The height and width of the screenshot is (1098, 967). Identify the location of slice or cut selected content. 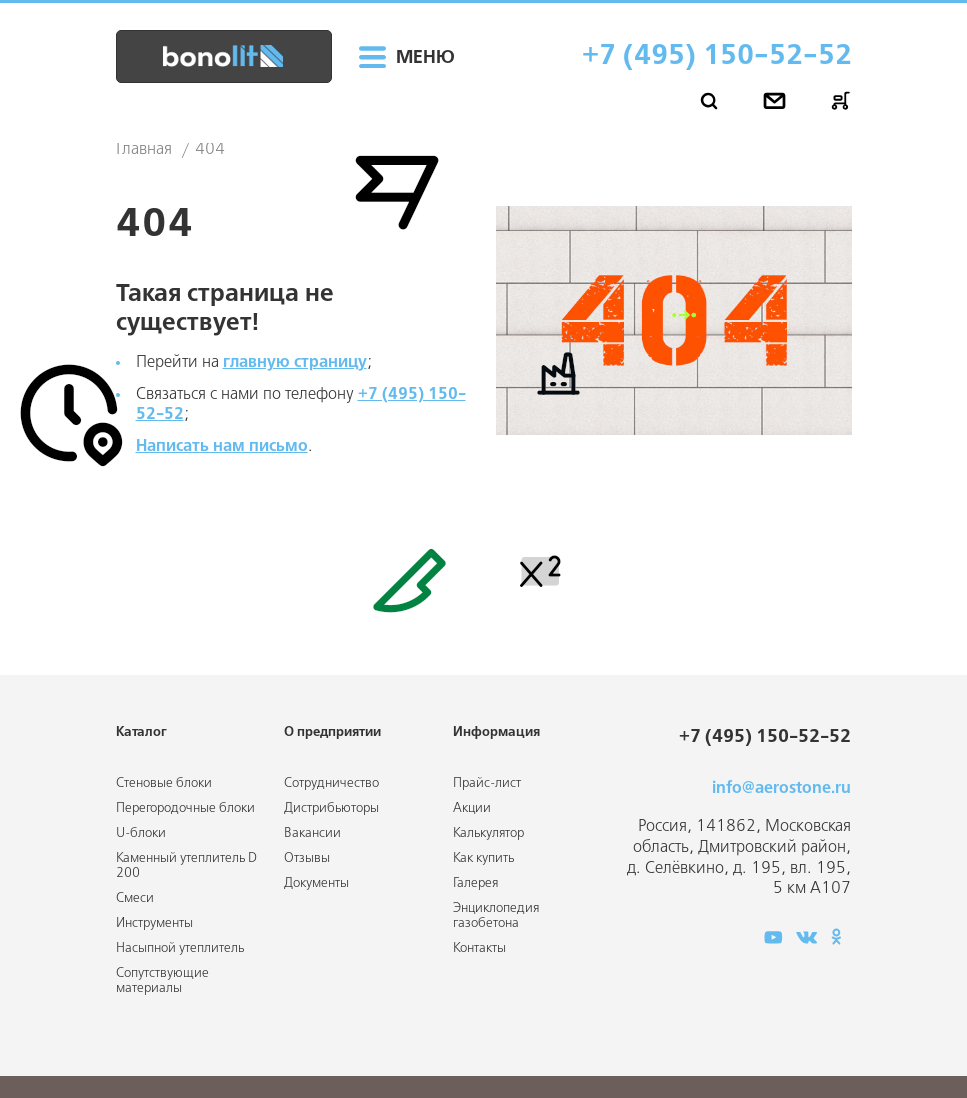
(409, 581).